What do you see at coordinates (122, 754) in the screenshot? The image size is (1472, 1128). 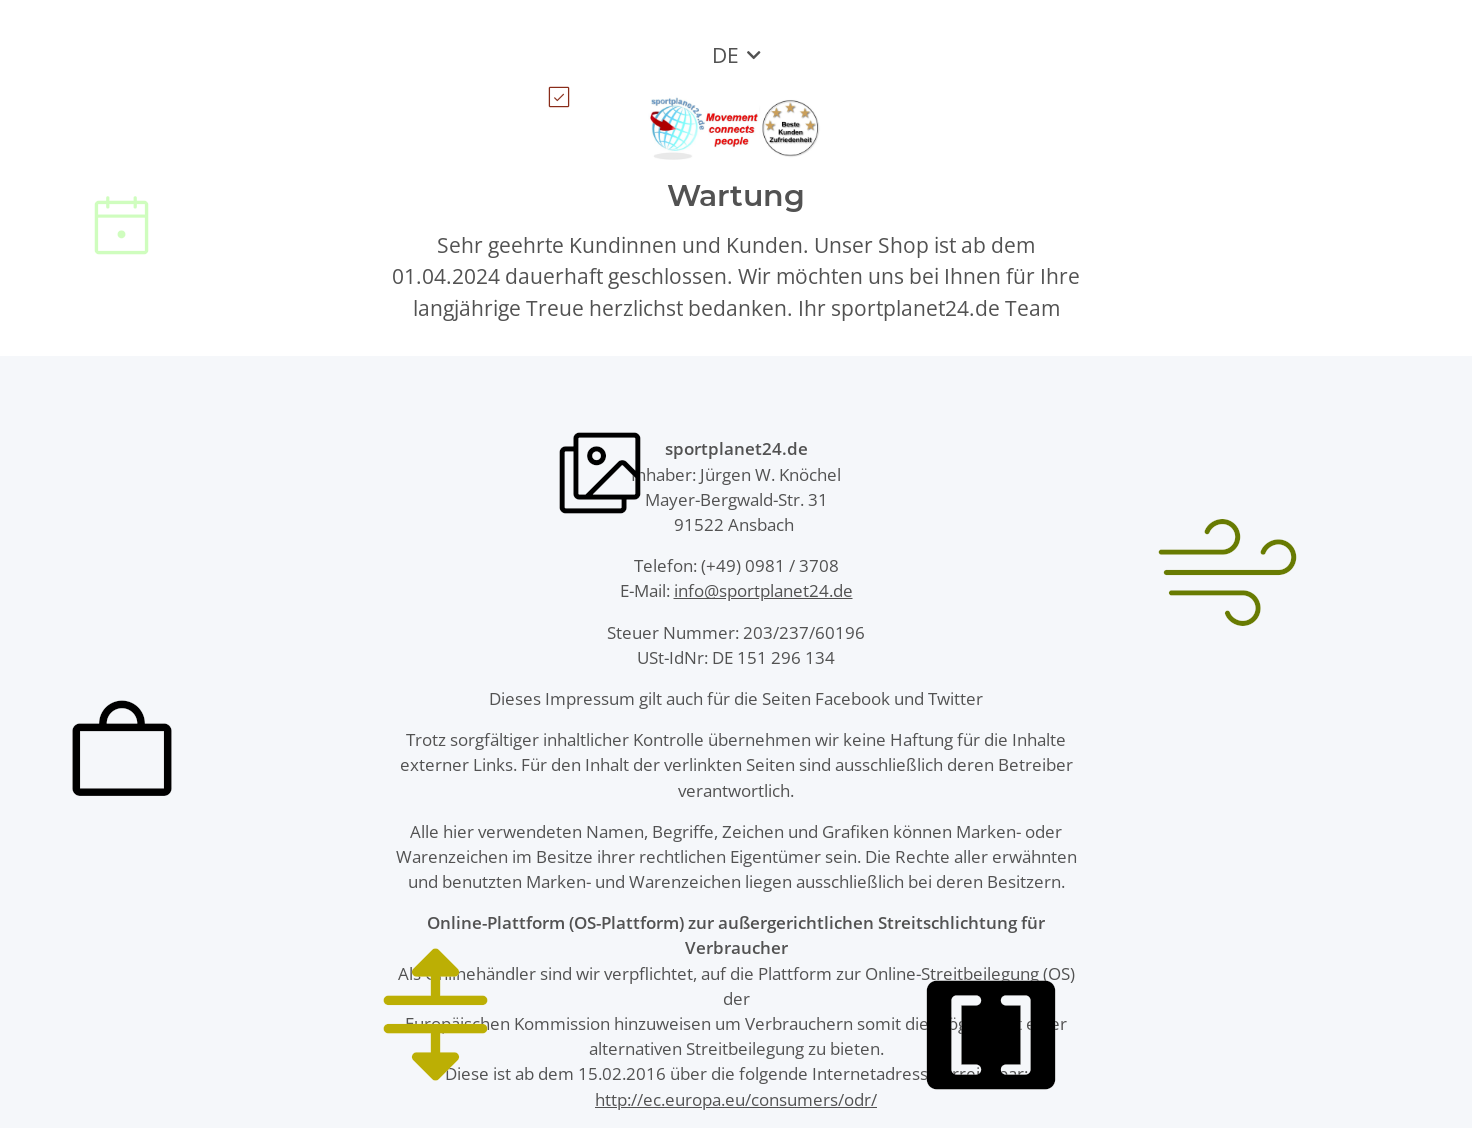 I see `view your shopping bag` at bounding box center [122, 754].